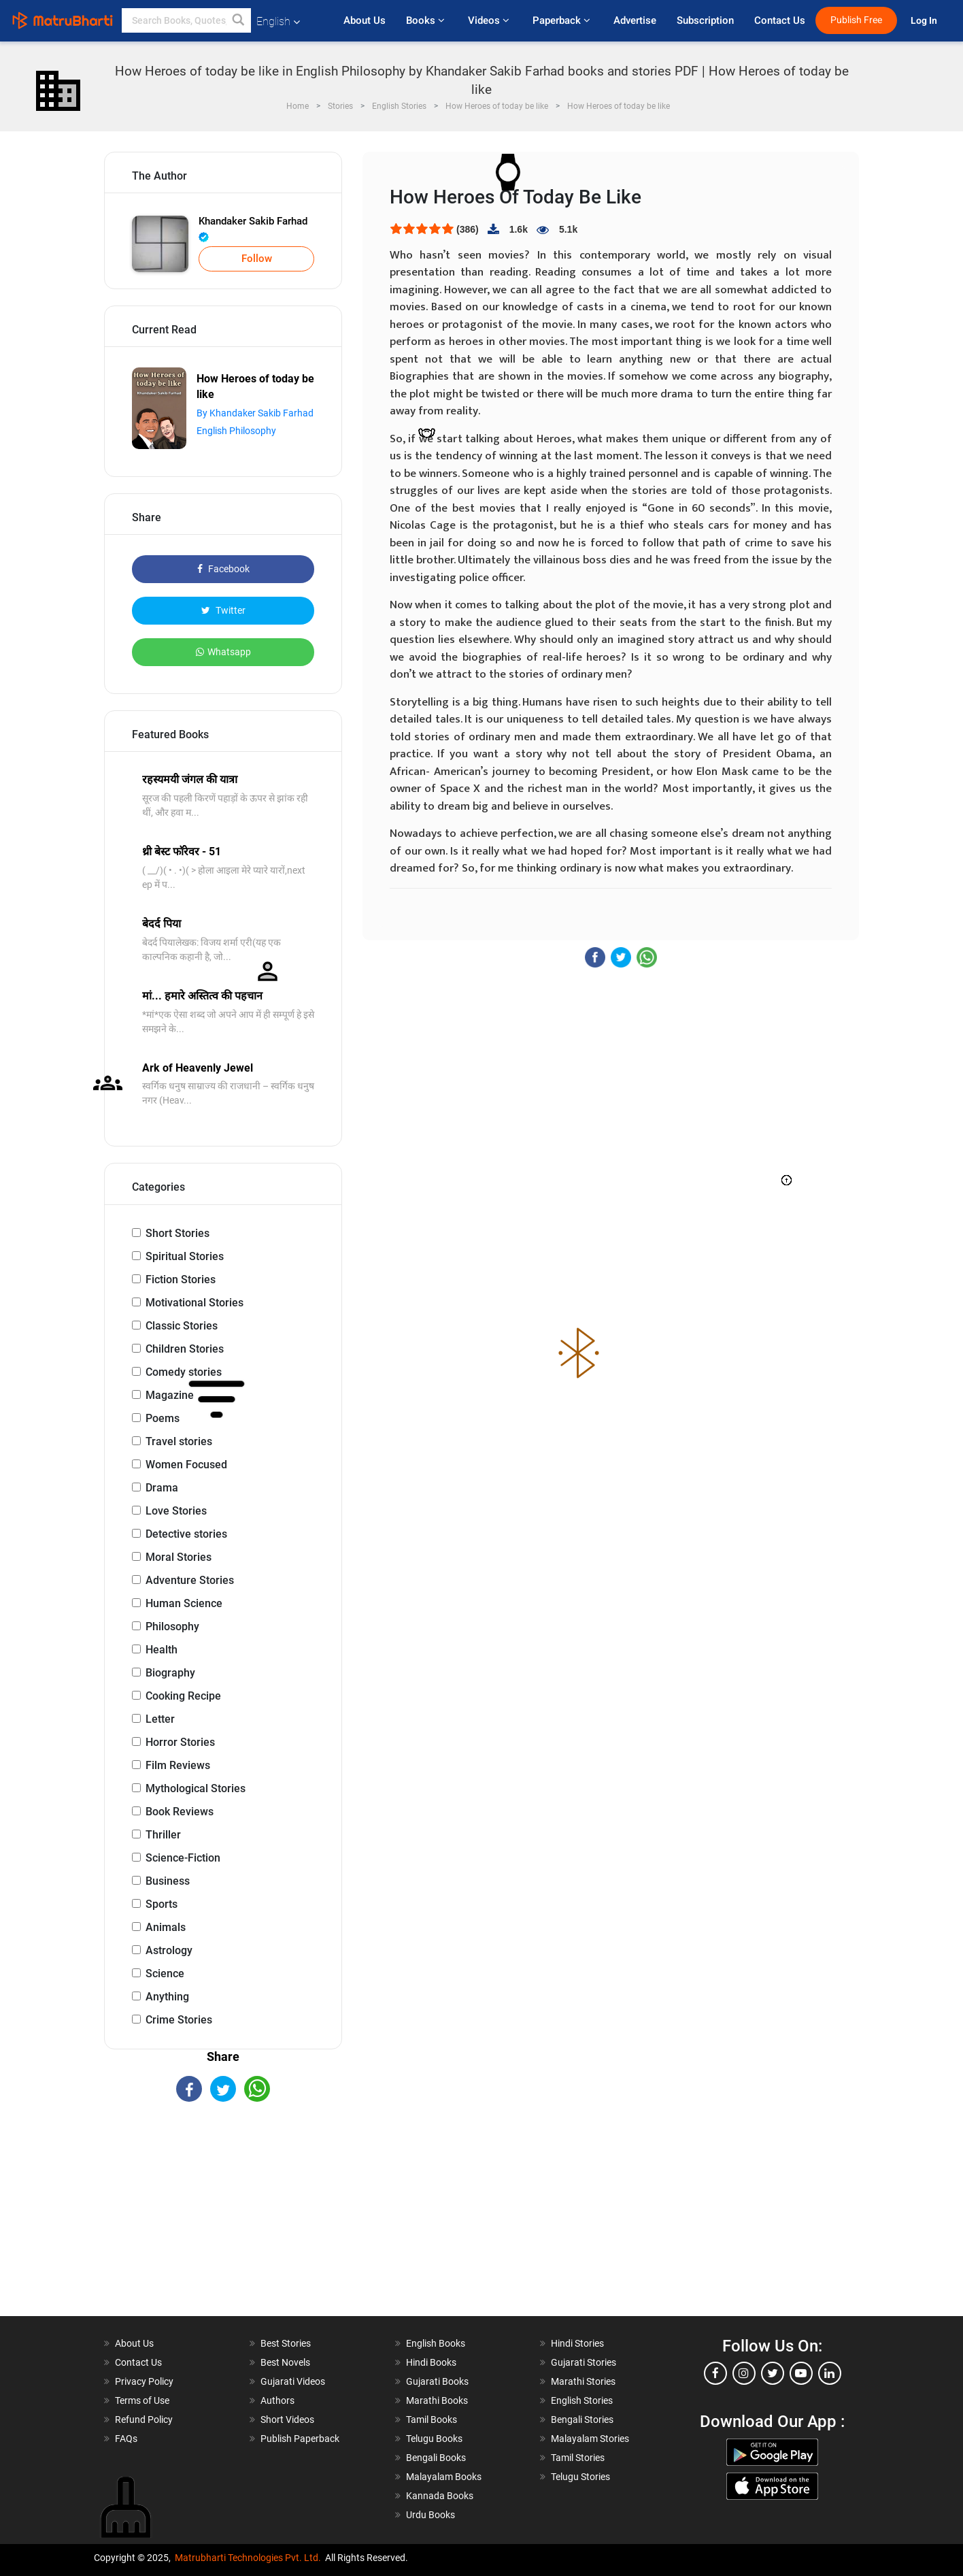 The height and width of the screenshot is (2576, 963). Describe the element at coordinates (508, 172) in the screenshot. I see `access smartwatch settings or paired device` at that location.